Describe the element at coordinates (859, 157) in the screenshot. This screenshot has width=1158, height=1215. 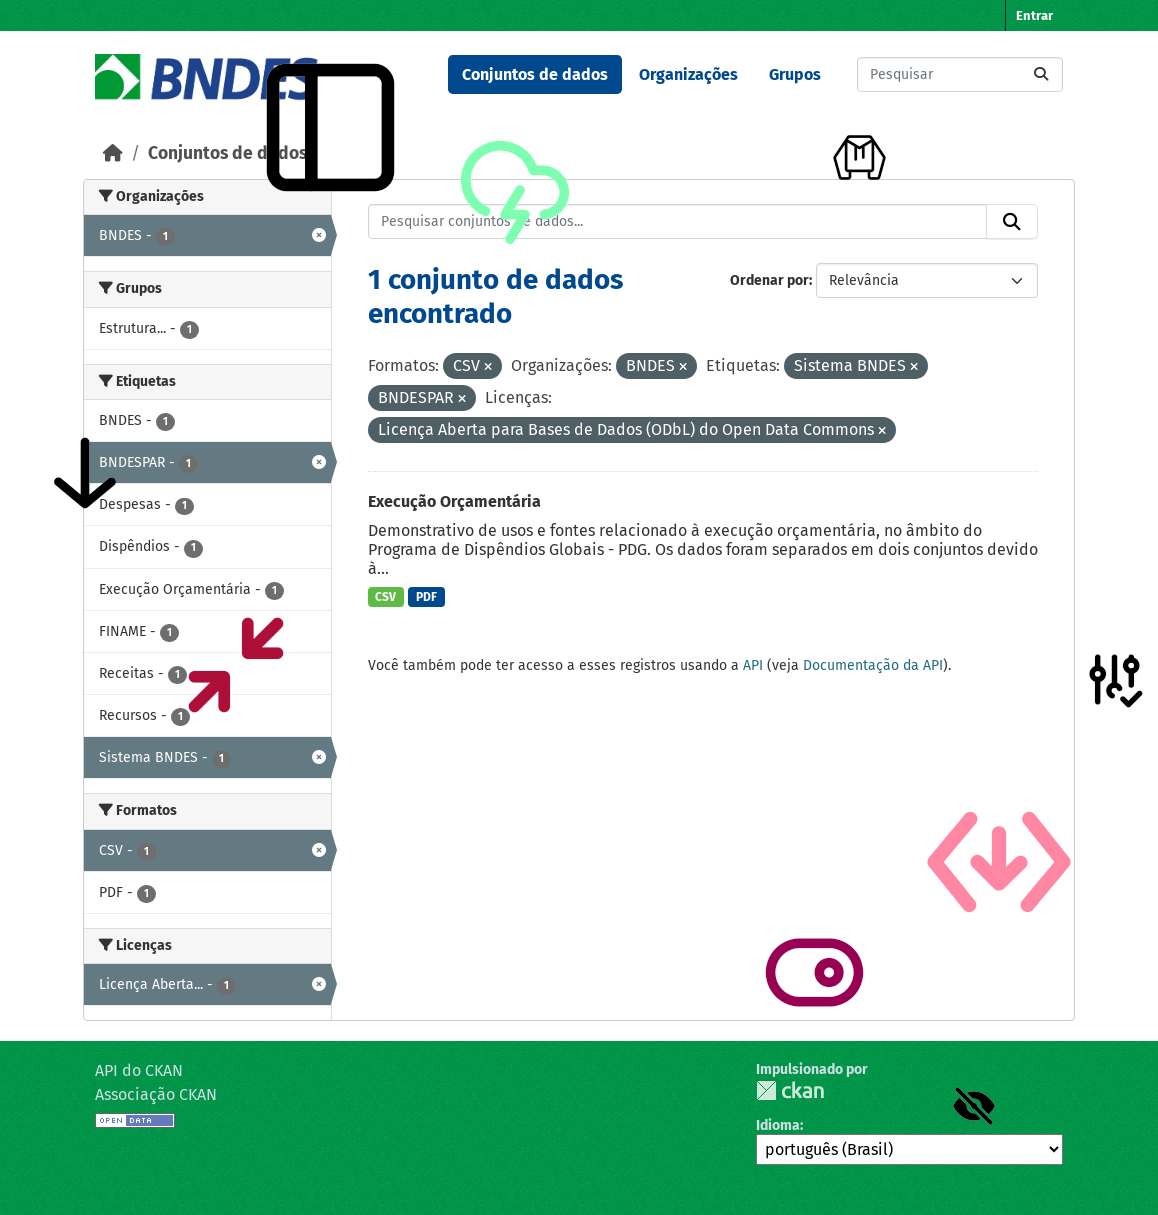
I see `browse hoodies or sweatshirts` at that location.